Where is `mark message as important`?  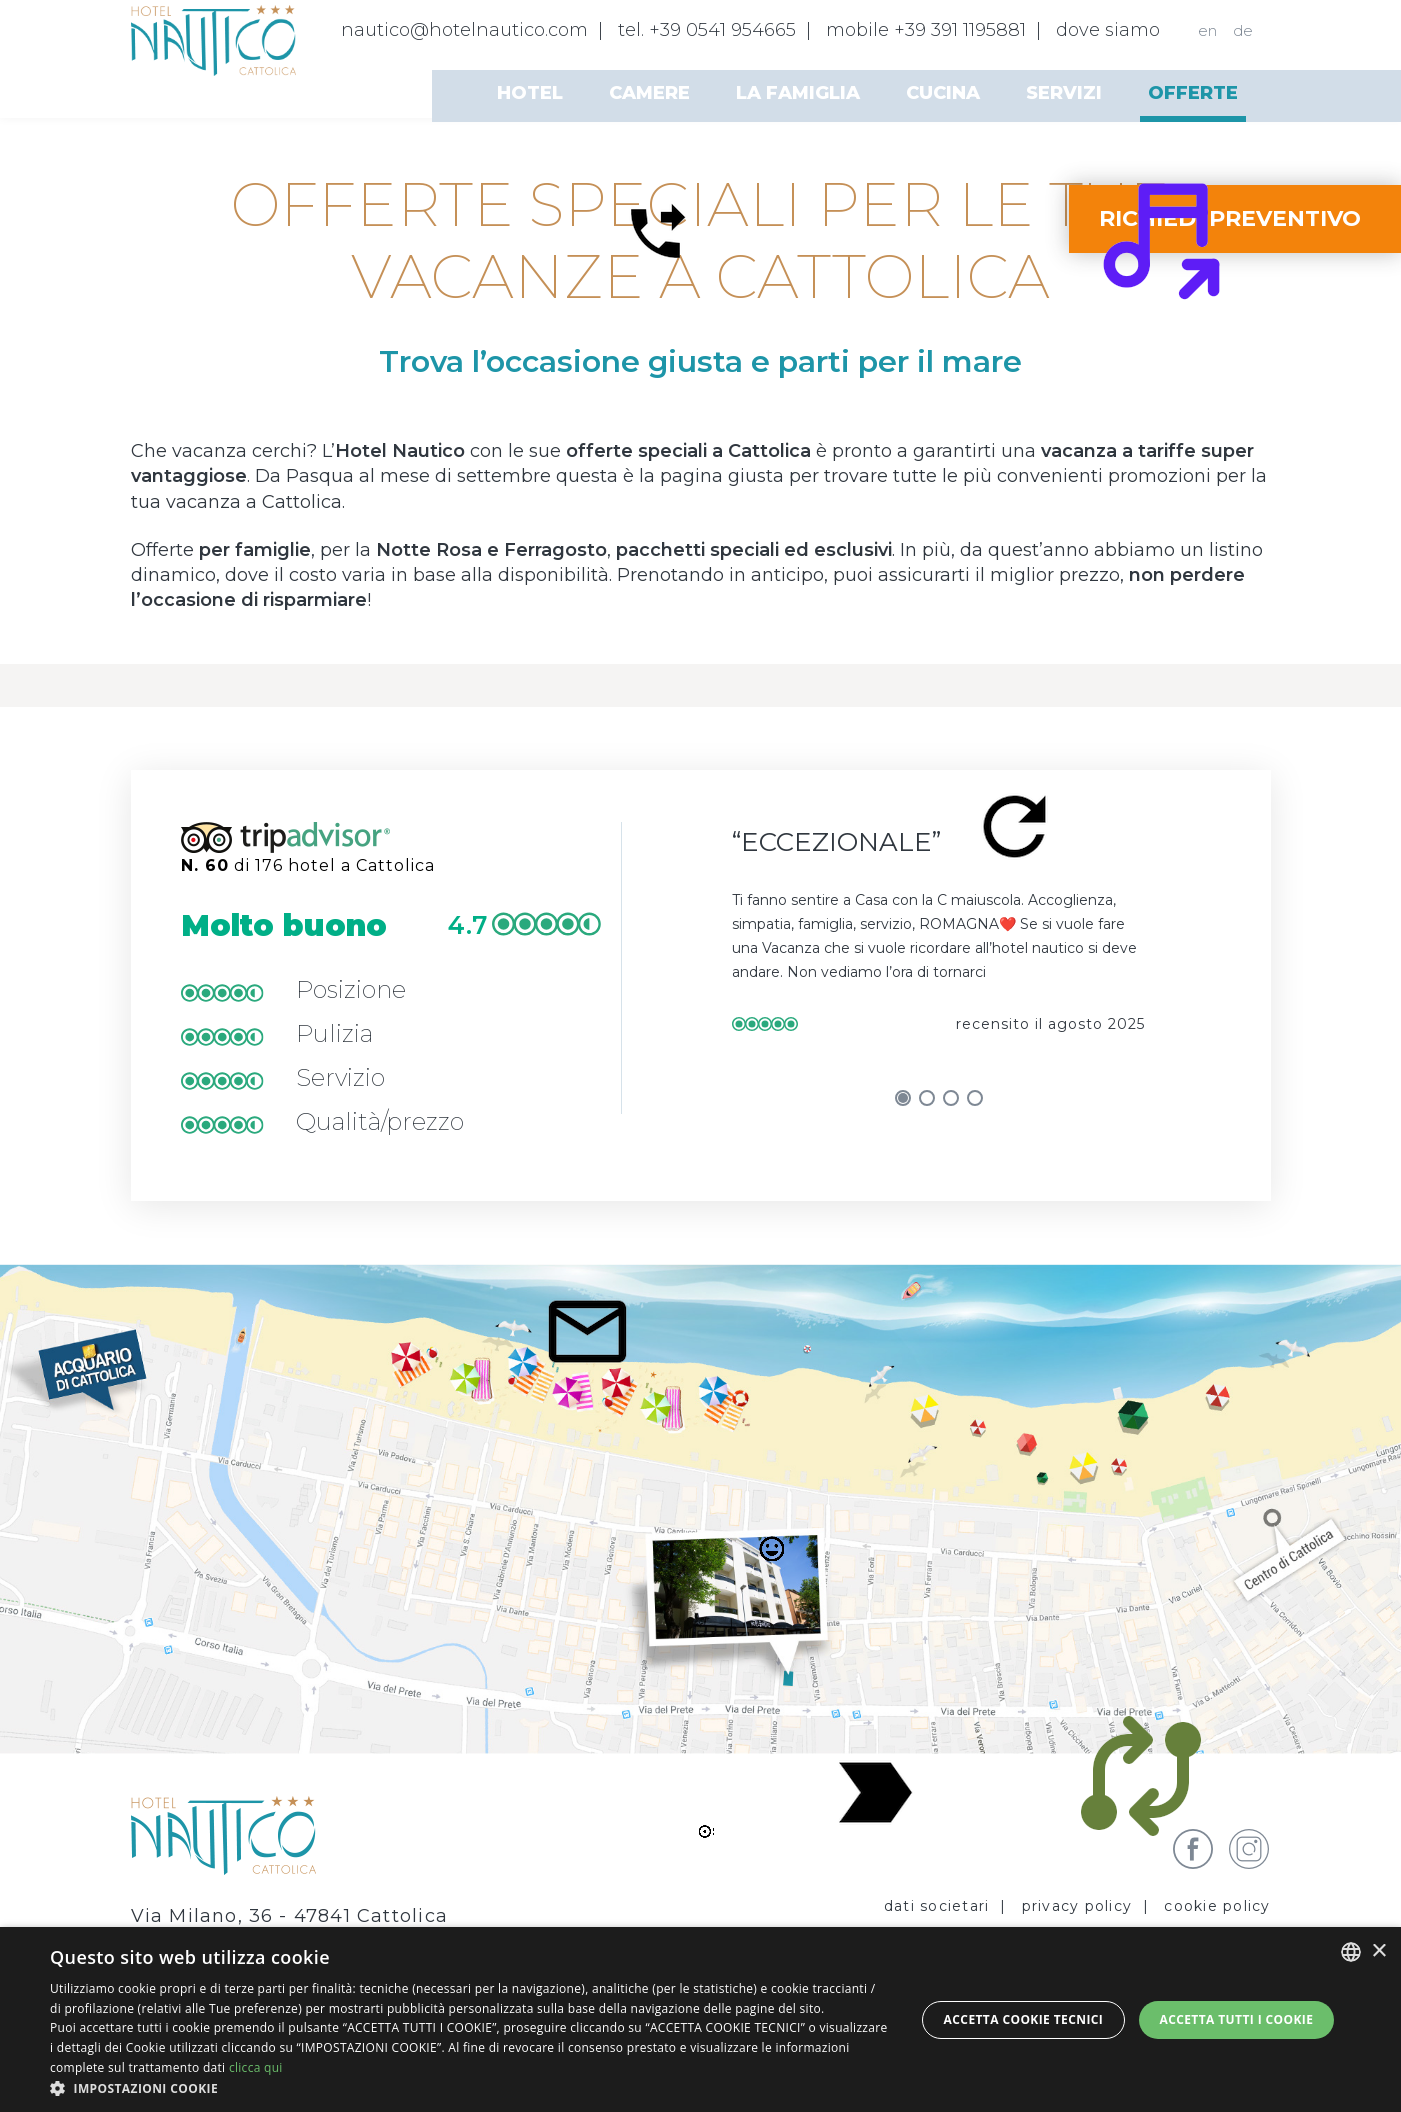 mark message as important is located at coordinates (873, 1792).